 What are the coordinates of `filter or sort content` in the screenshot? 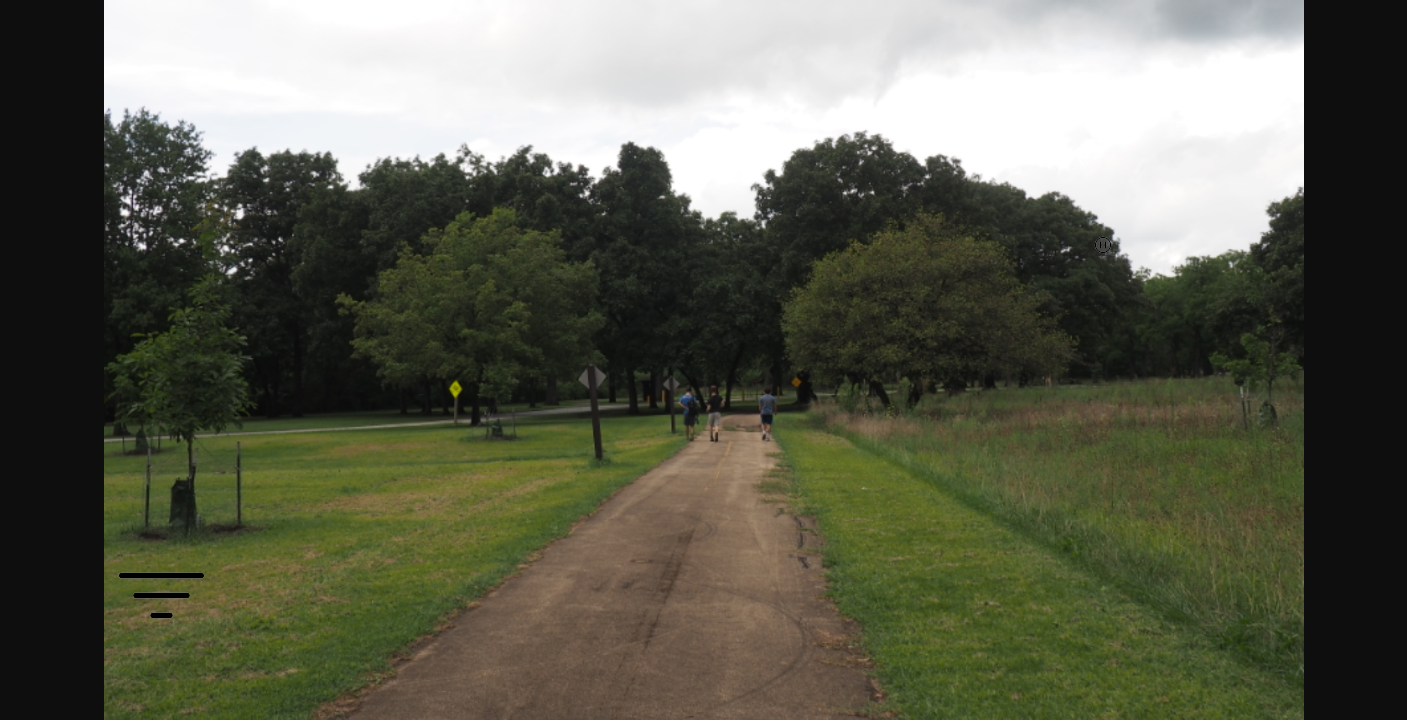 It's located at (161, 595).